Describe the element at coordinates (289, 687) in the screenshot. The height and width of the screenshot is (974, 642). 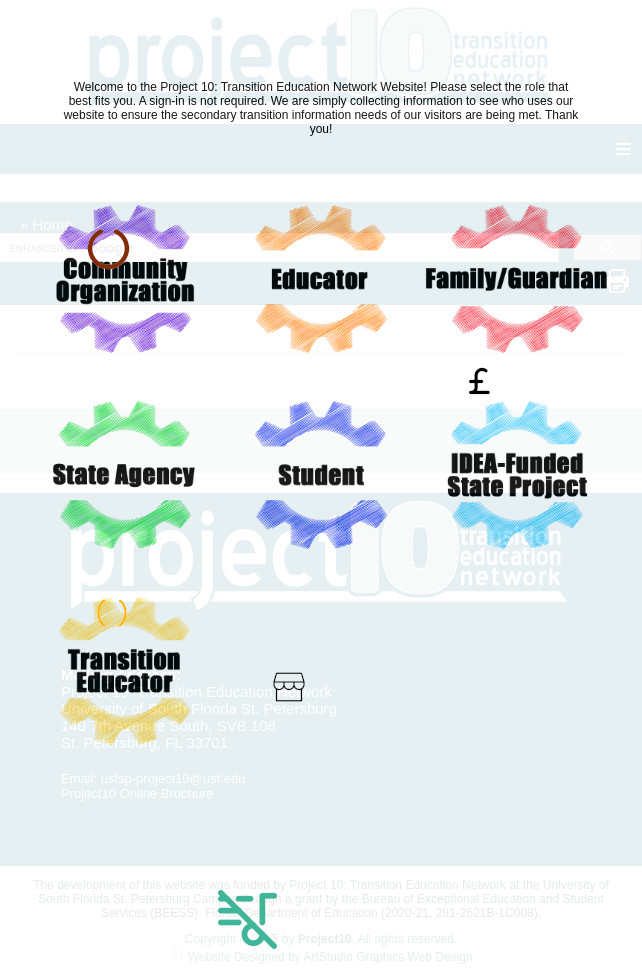
I see `access the marketplace or shop` at that location.